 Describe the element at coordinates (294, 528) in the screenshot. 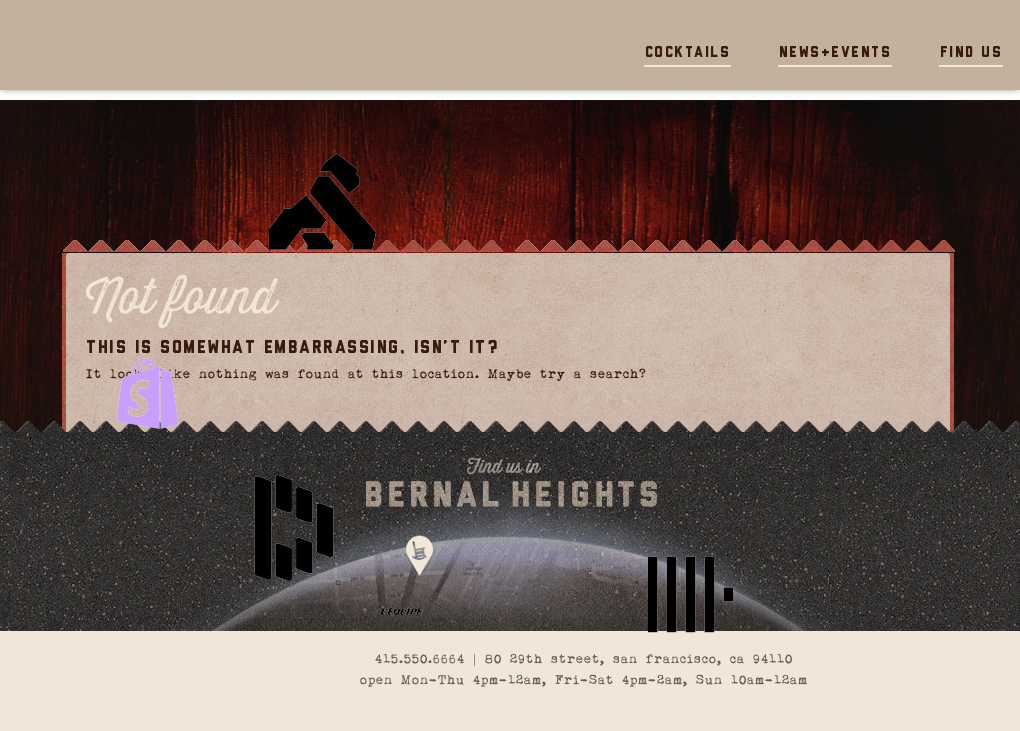

I see `open dashlane password manager` at that location.